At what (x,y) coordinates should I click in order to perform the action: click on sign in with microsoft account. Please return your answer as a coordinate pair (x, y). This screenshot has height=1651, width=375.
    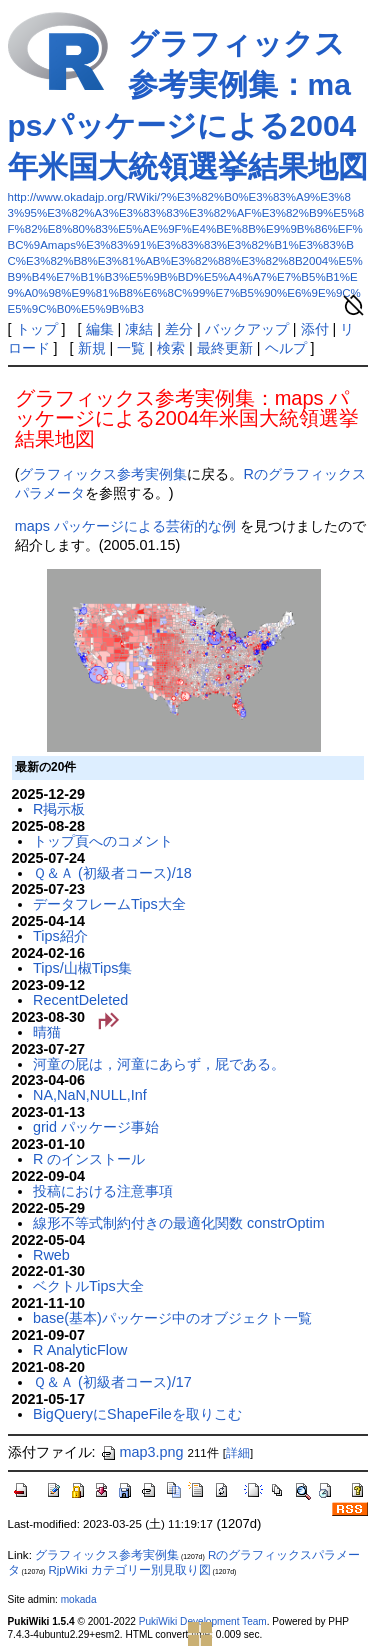
    Looking at the image, I should click on (200, 1634).